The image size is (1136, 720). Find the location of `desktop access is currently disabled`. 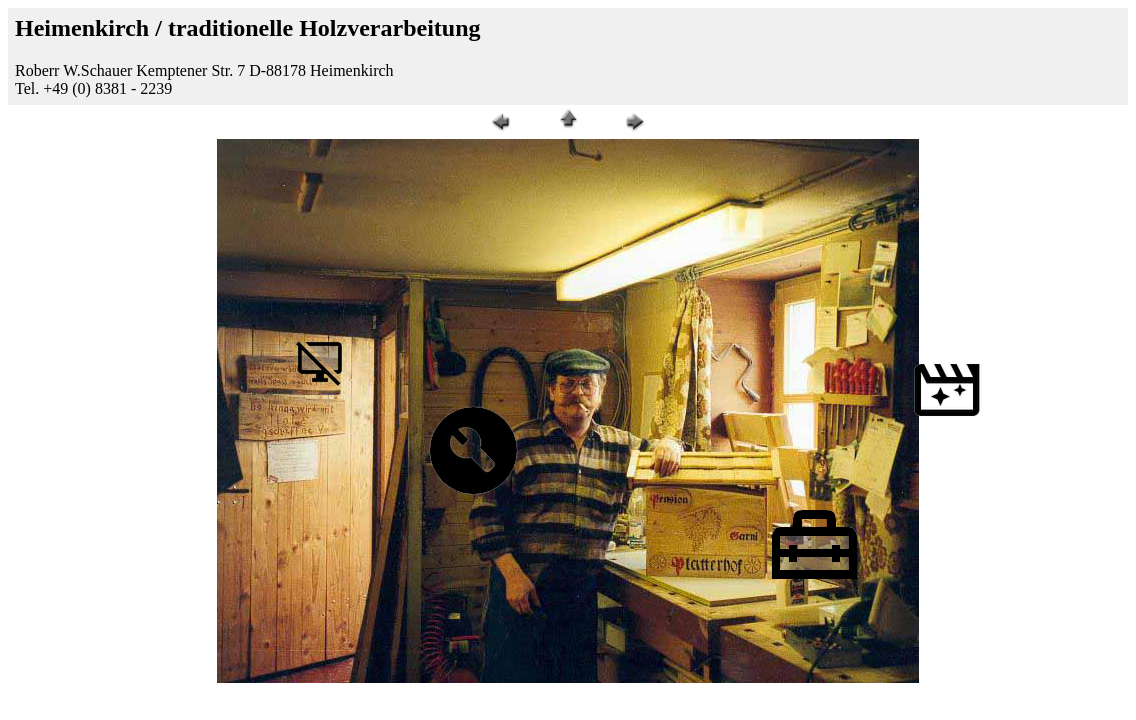

desktop access is currently disabled is located at coordinates (320, 362).